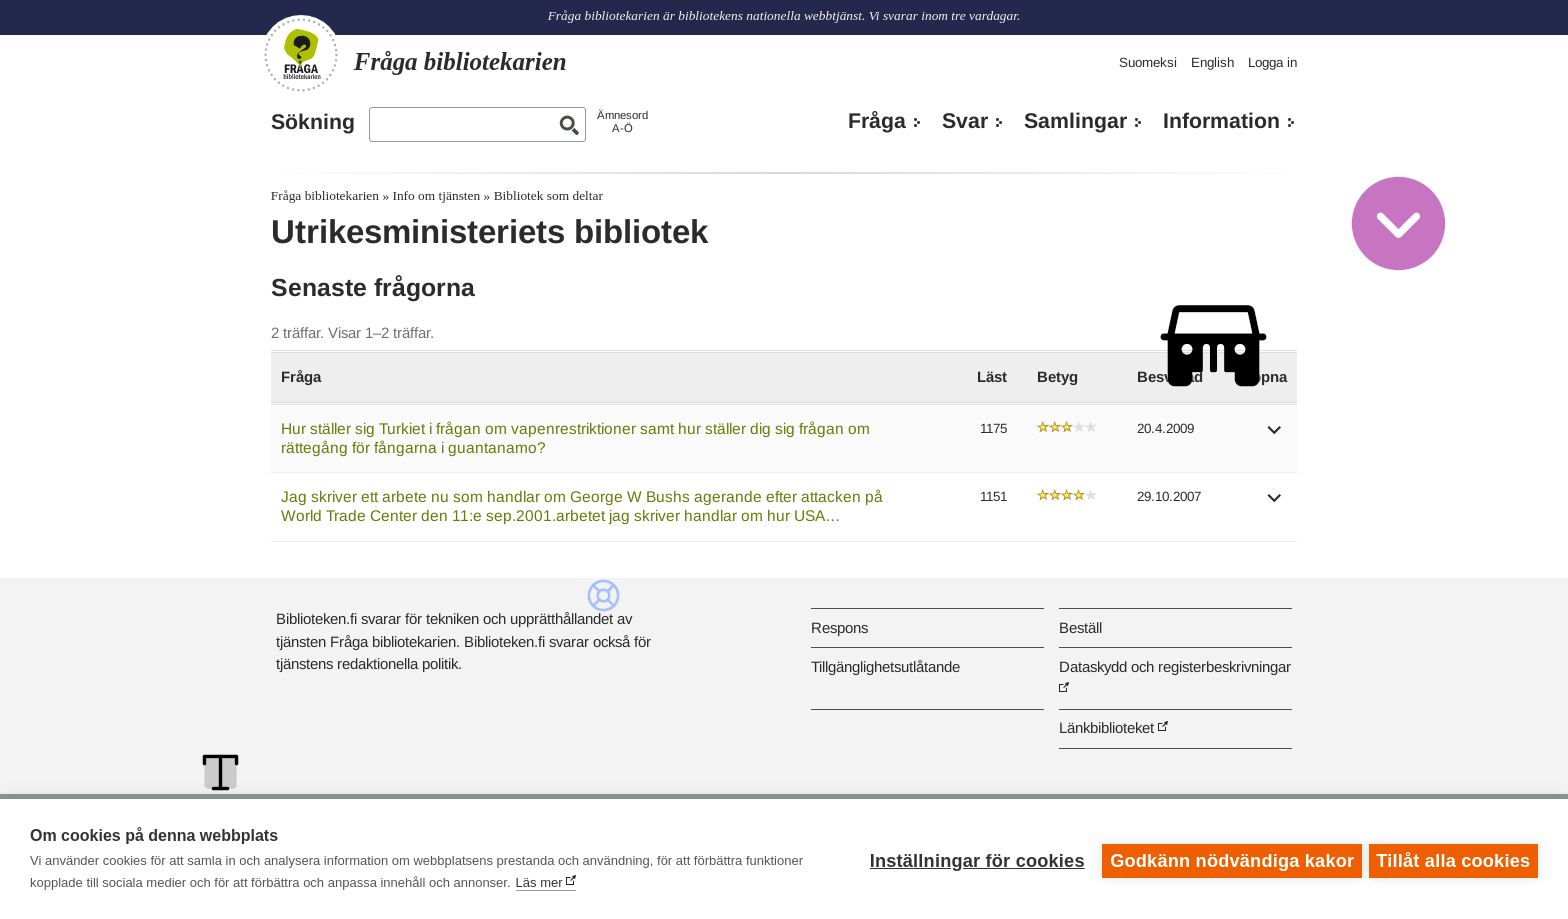 The height and width of the screenshot is (919, 1568). Describe the element at coordinates (220, 772) in the screenshot. I see `format text or change font style` at that location.